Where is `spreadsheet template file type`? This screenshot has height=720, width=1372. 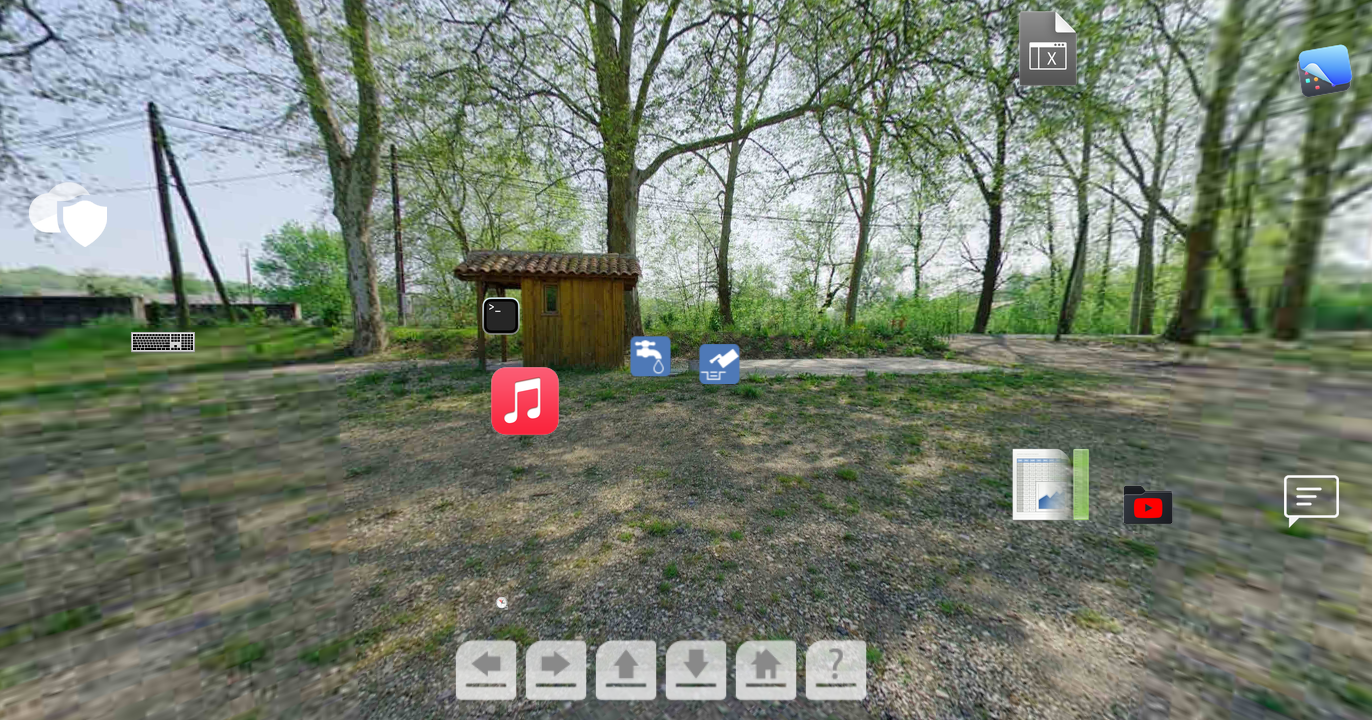 spreadsheet template file type is located at coordinates (1049, 484).